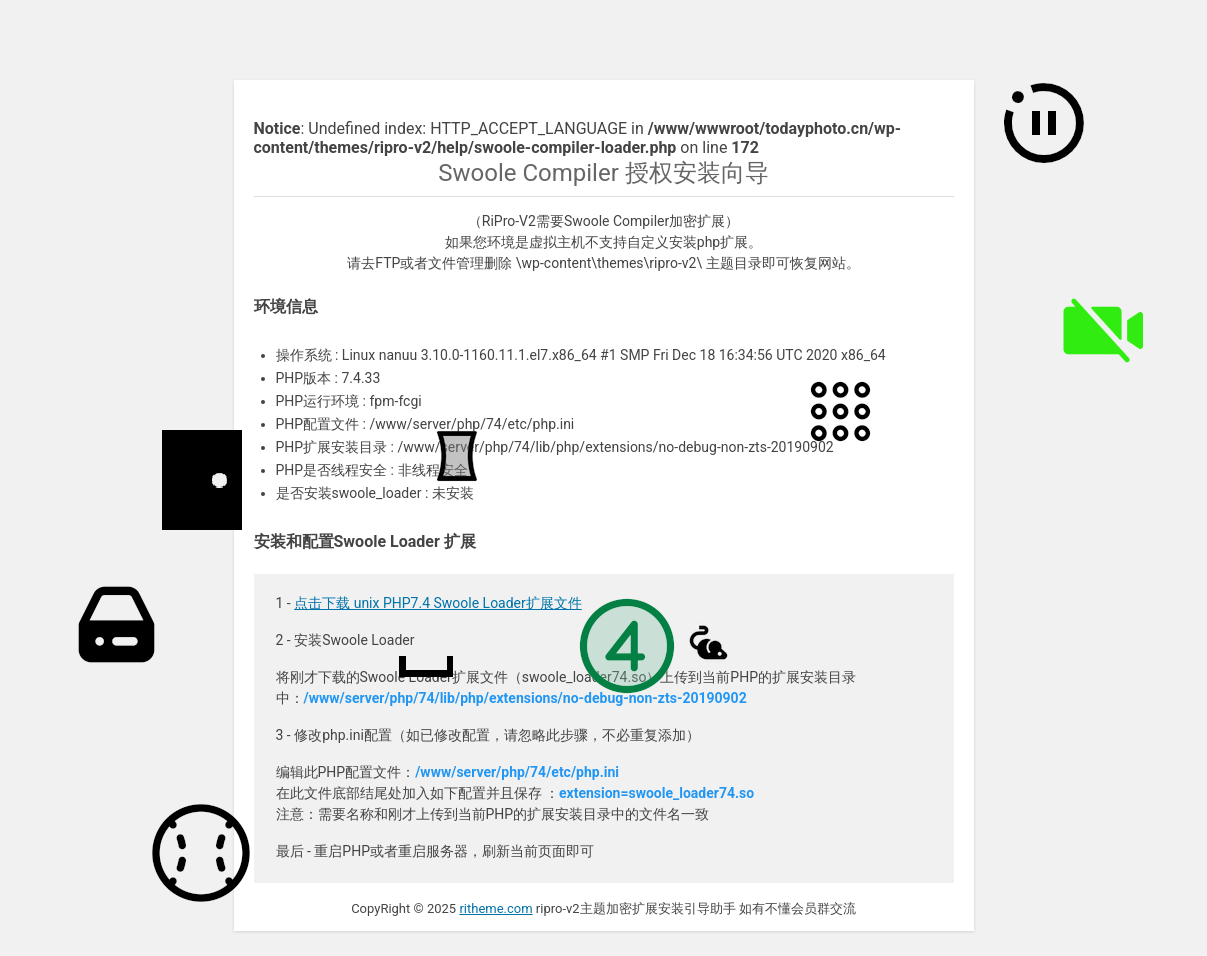 The width and height of the screenshot is (1207, 956). Describe the element at coordinates (840, 411) in the screenshot. I see `open the app drawer or menu` at that location.